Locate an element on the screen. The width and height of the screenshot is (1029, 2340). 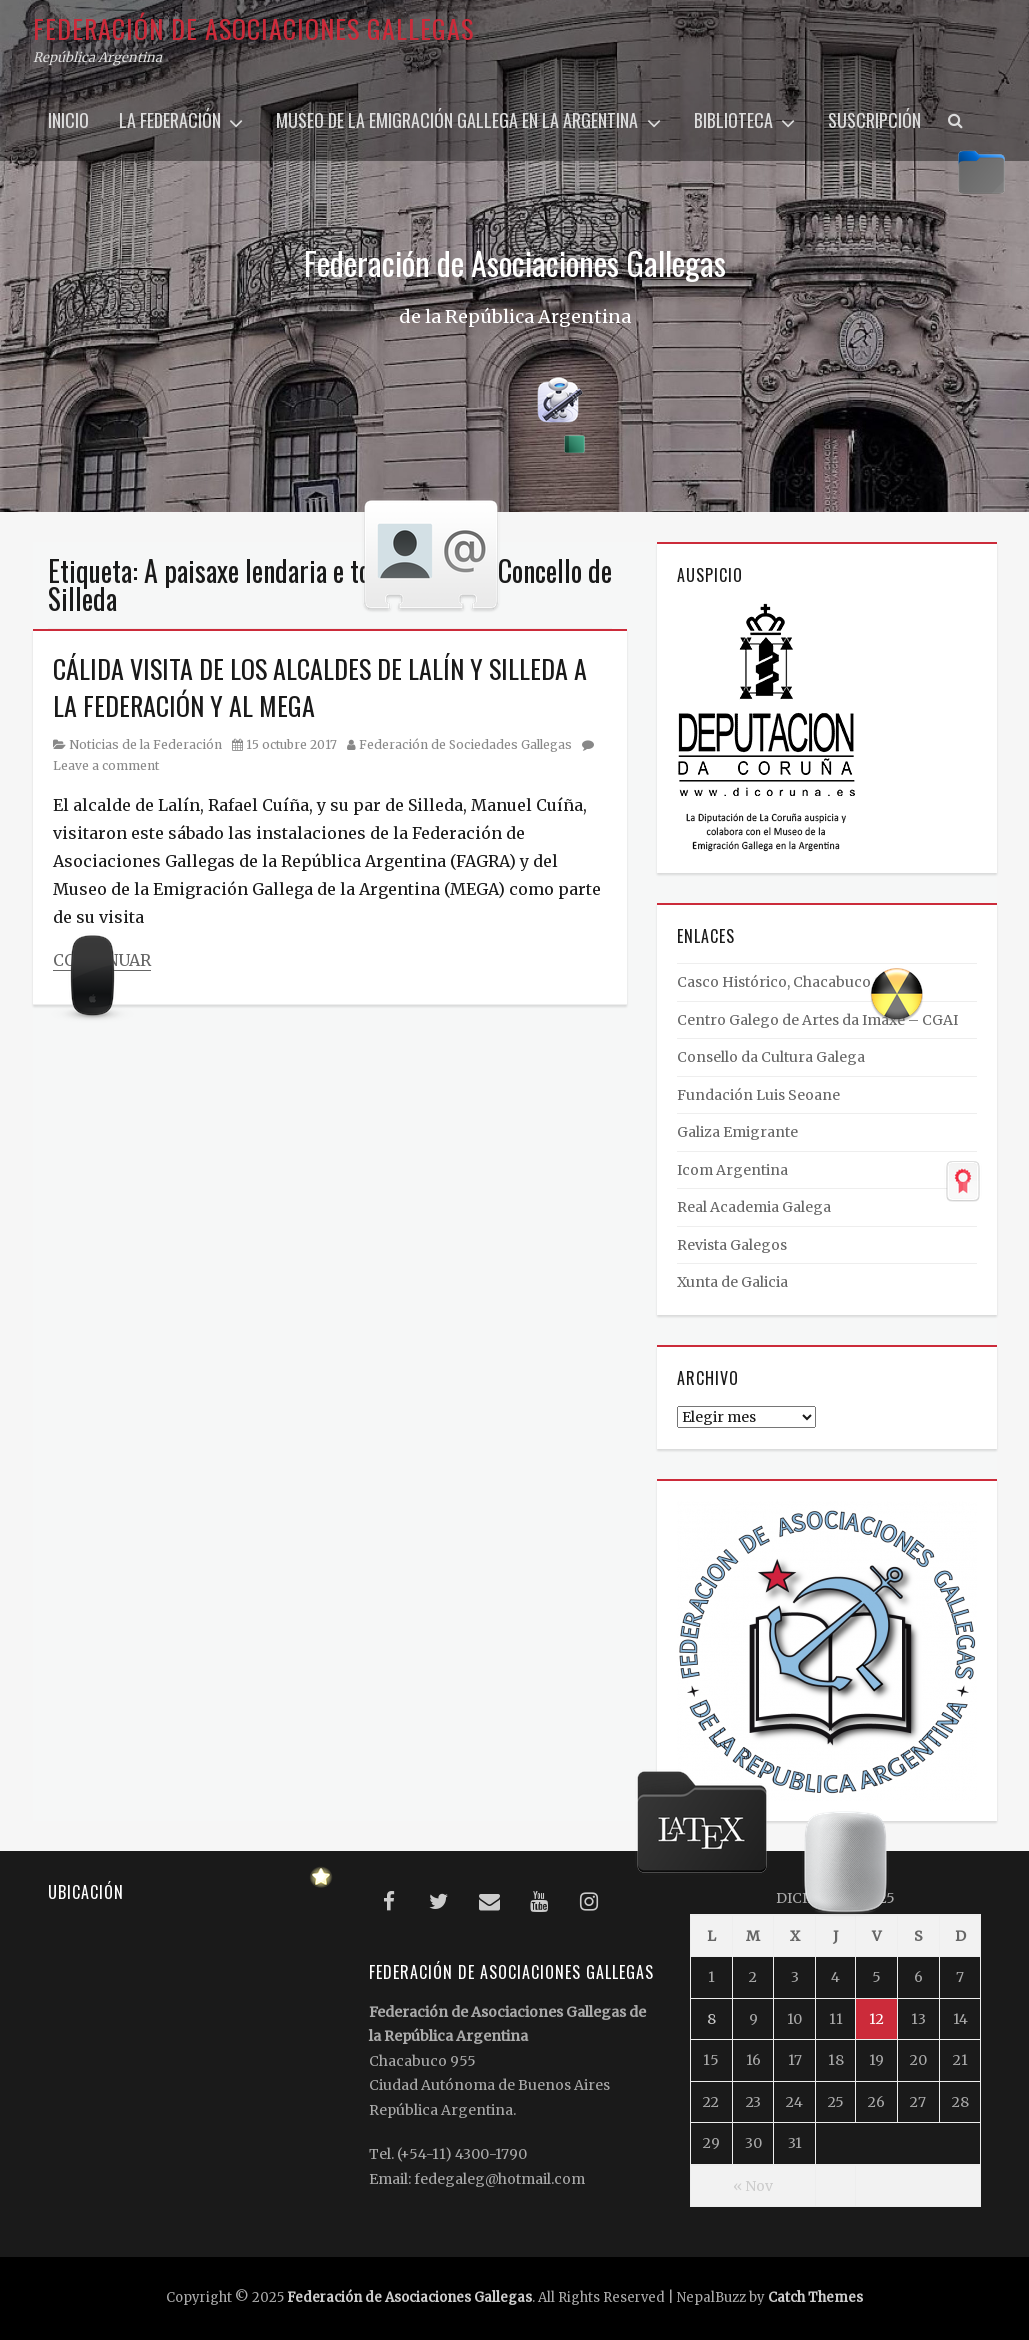
a pkcs7 certificate file or security credential is located at coordinates (963, 1181).